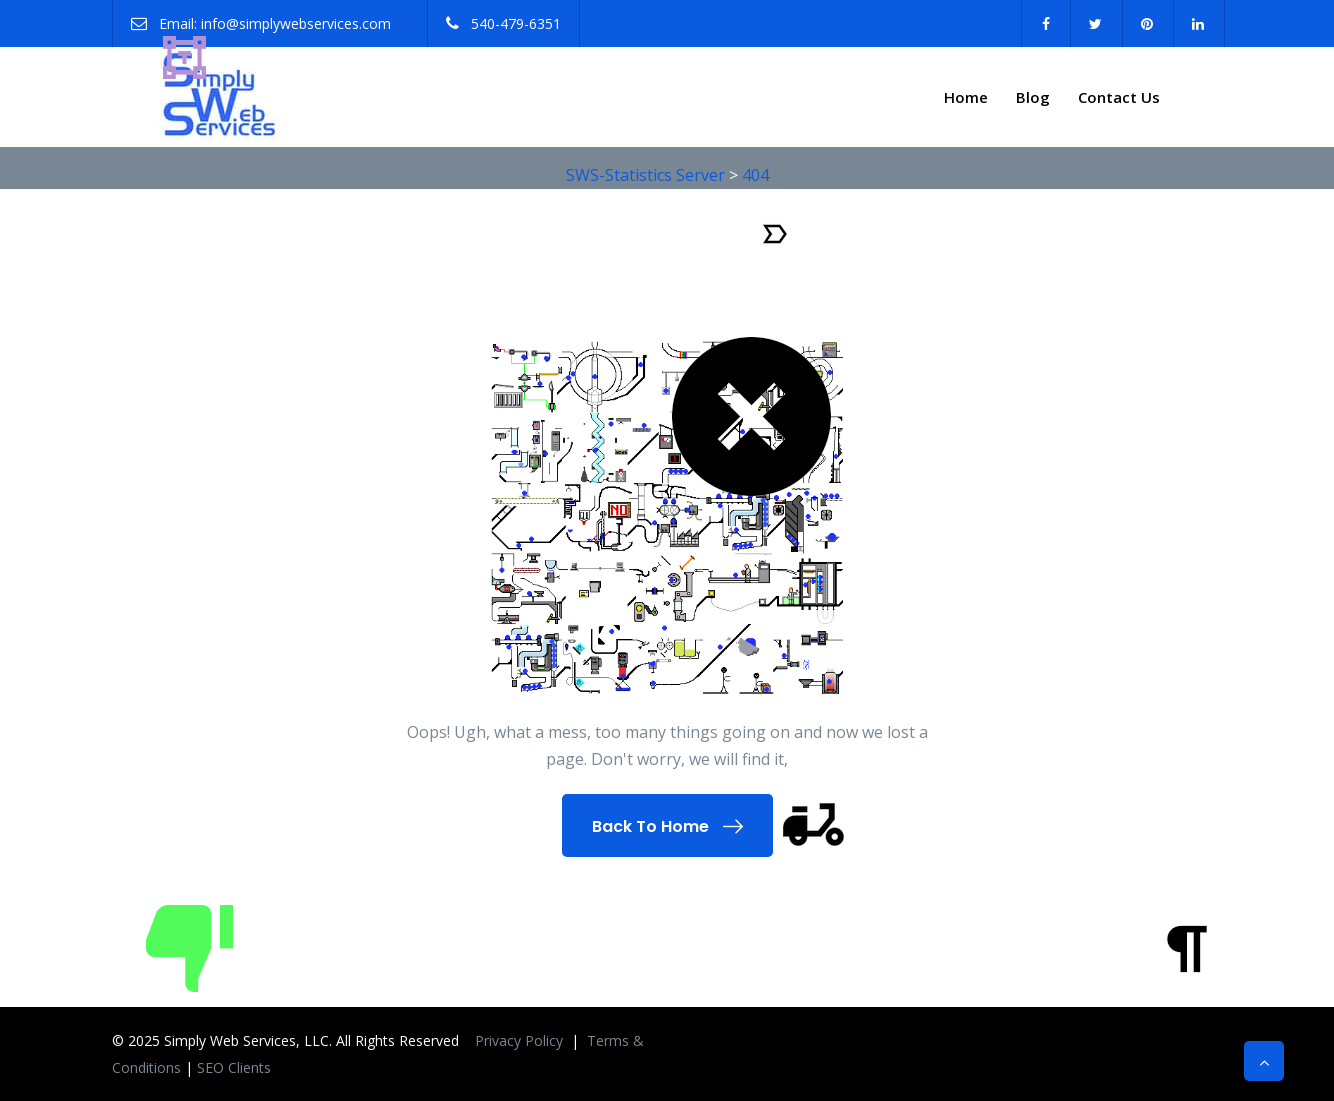  Describe the element at coordinates (1187, 949) in the screenshot. I see `toggle paragraph formatting options` at that location.